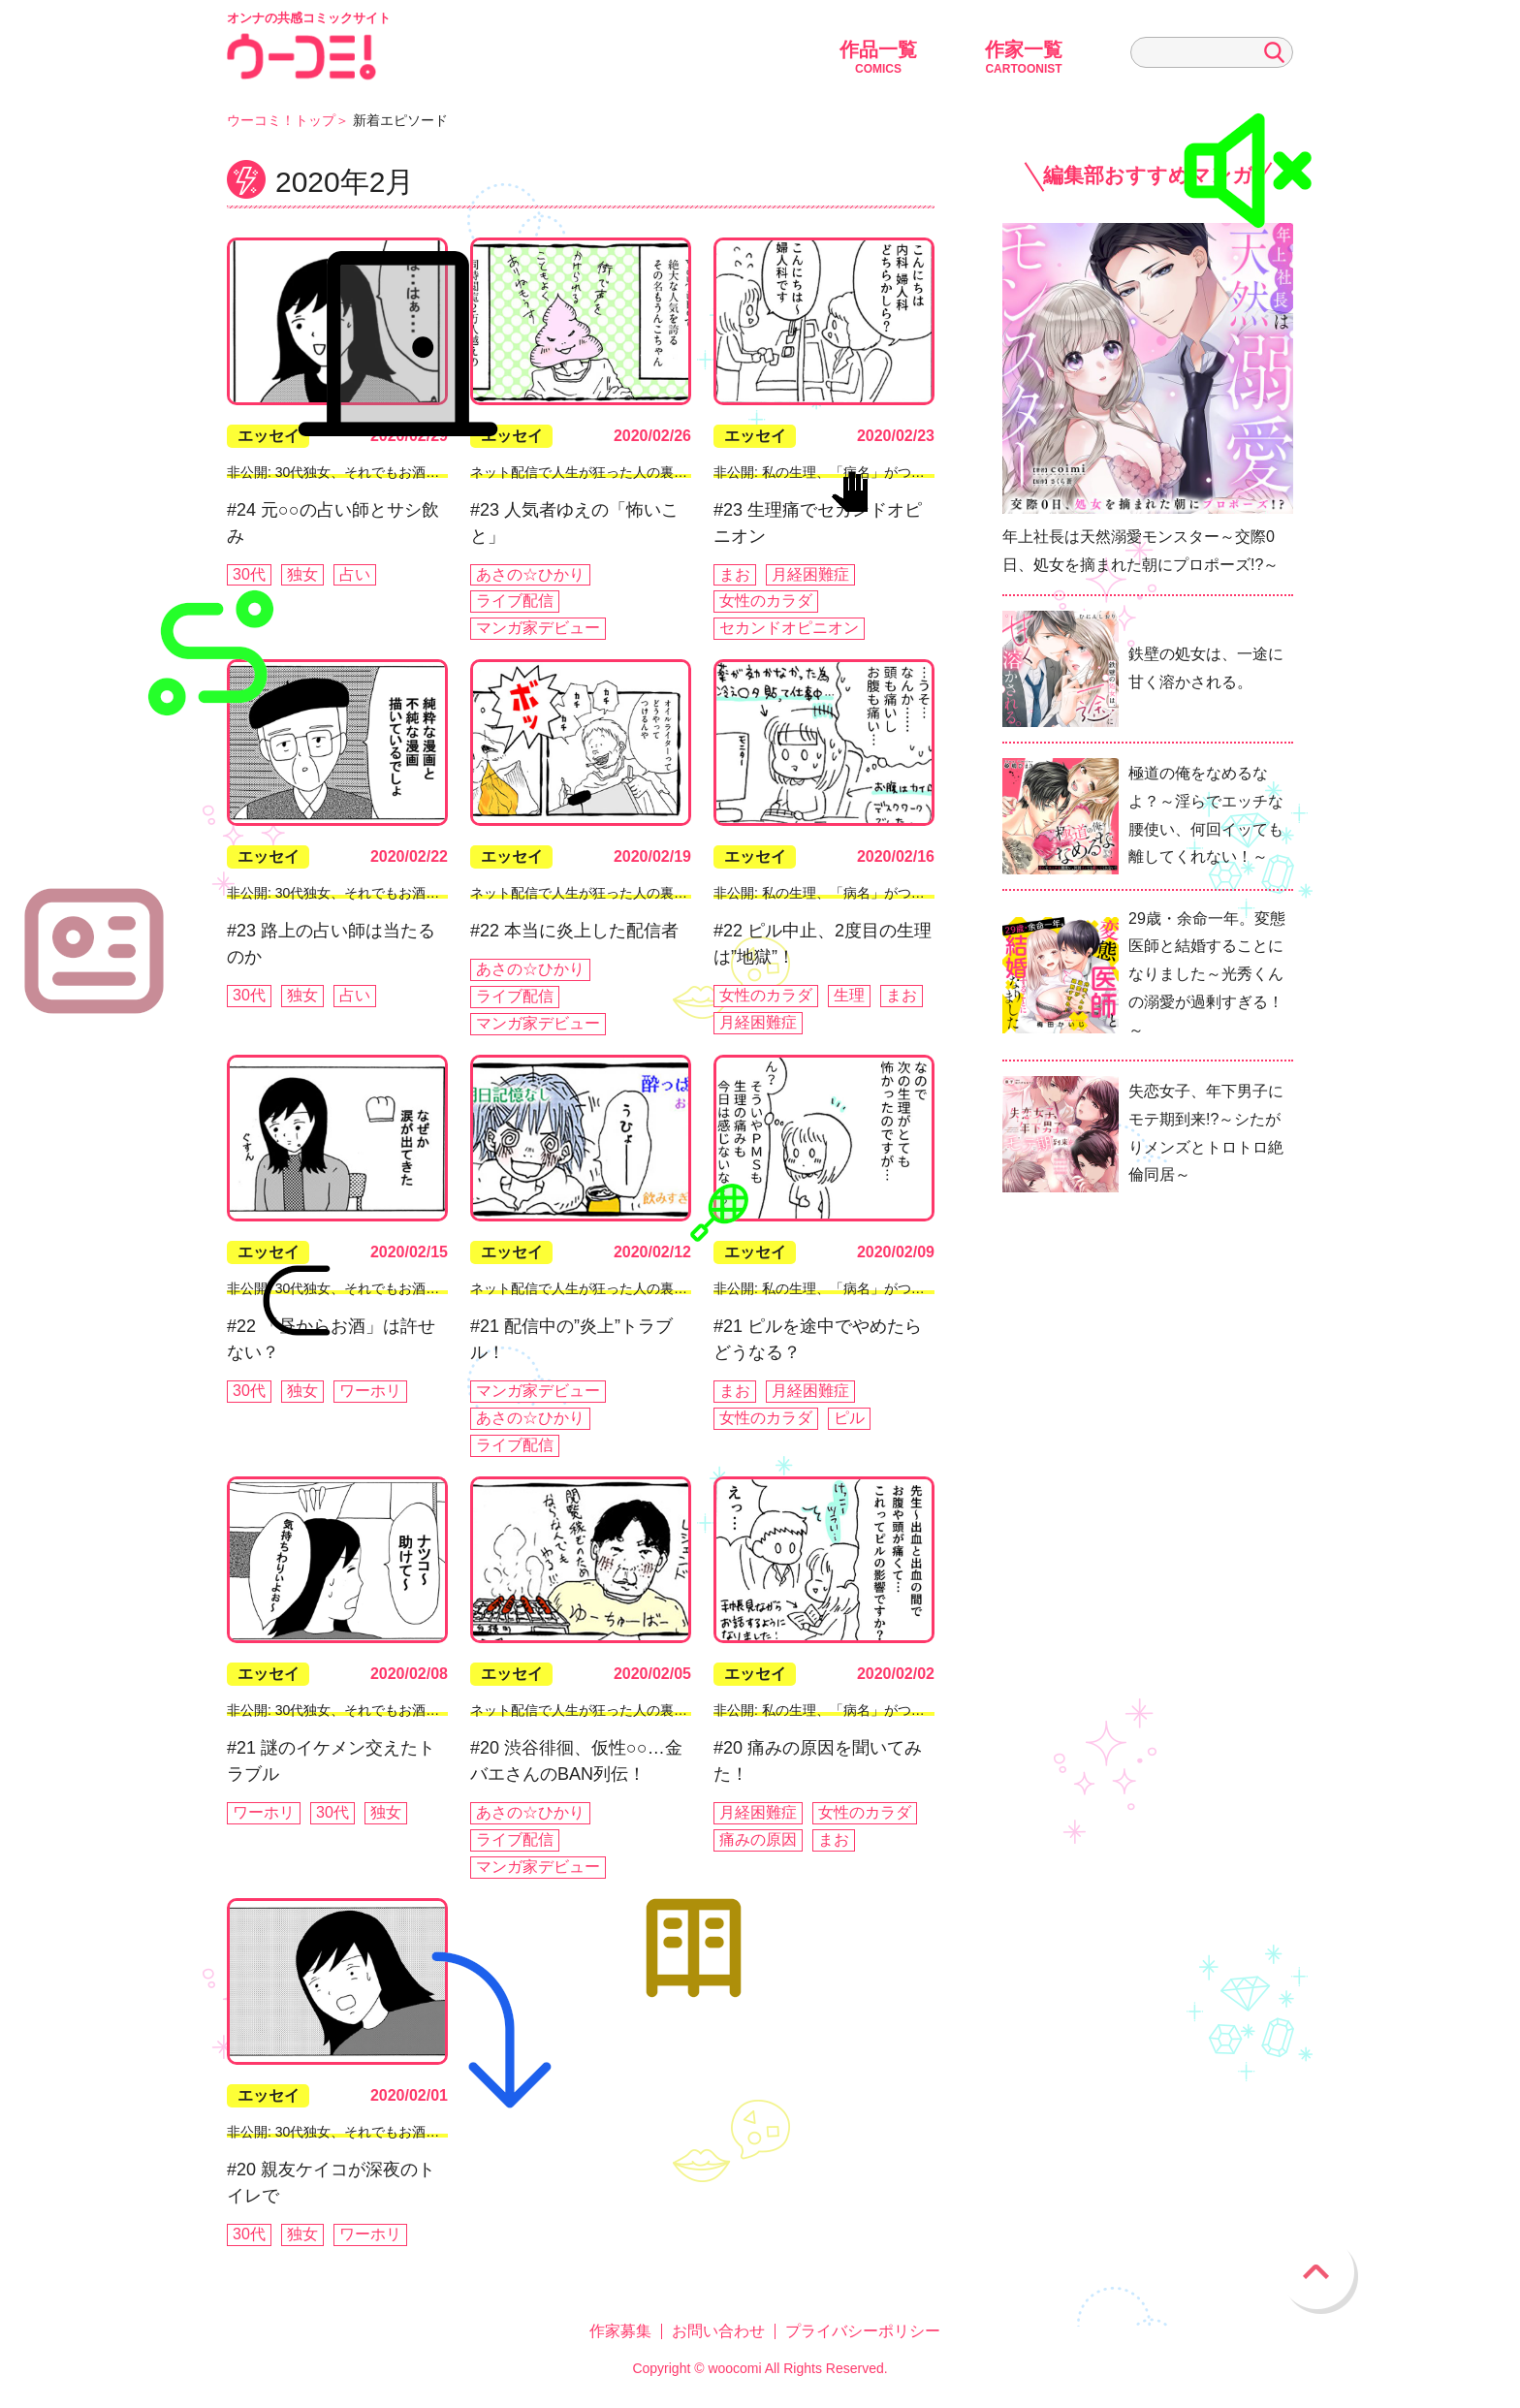  What do you see at coordinates (718, 1214) in the screenshot?
I see `access tennis or racquet sports features` at bounding box center [718, 1214].